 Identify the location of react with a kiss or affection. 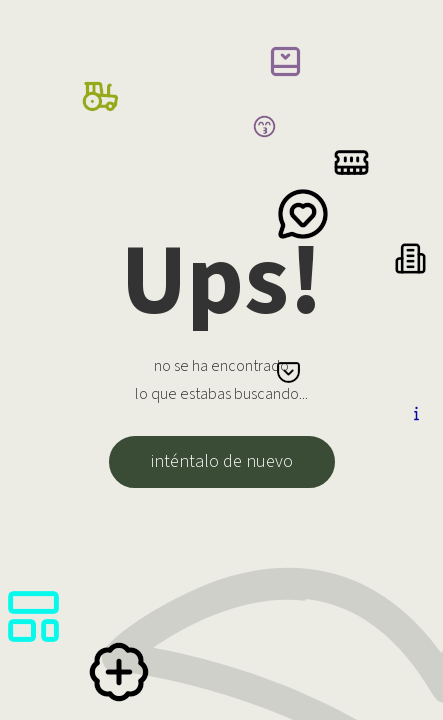
(264, 126).